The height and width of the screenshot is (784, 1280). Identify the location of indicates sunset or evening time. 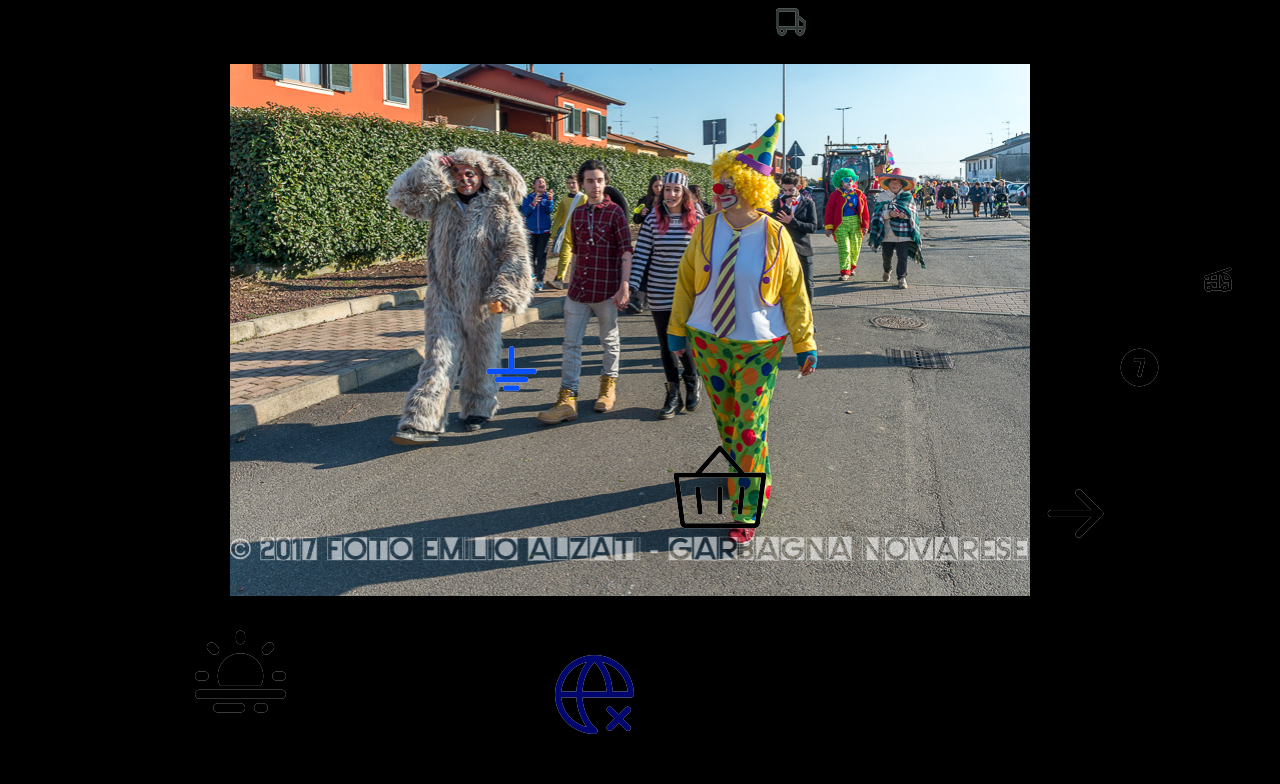
(240, 671).